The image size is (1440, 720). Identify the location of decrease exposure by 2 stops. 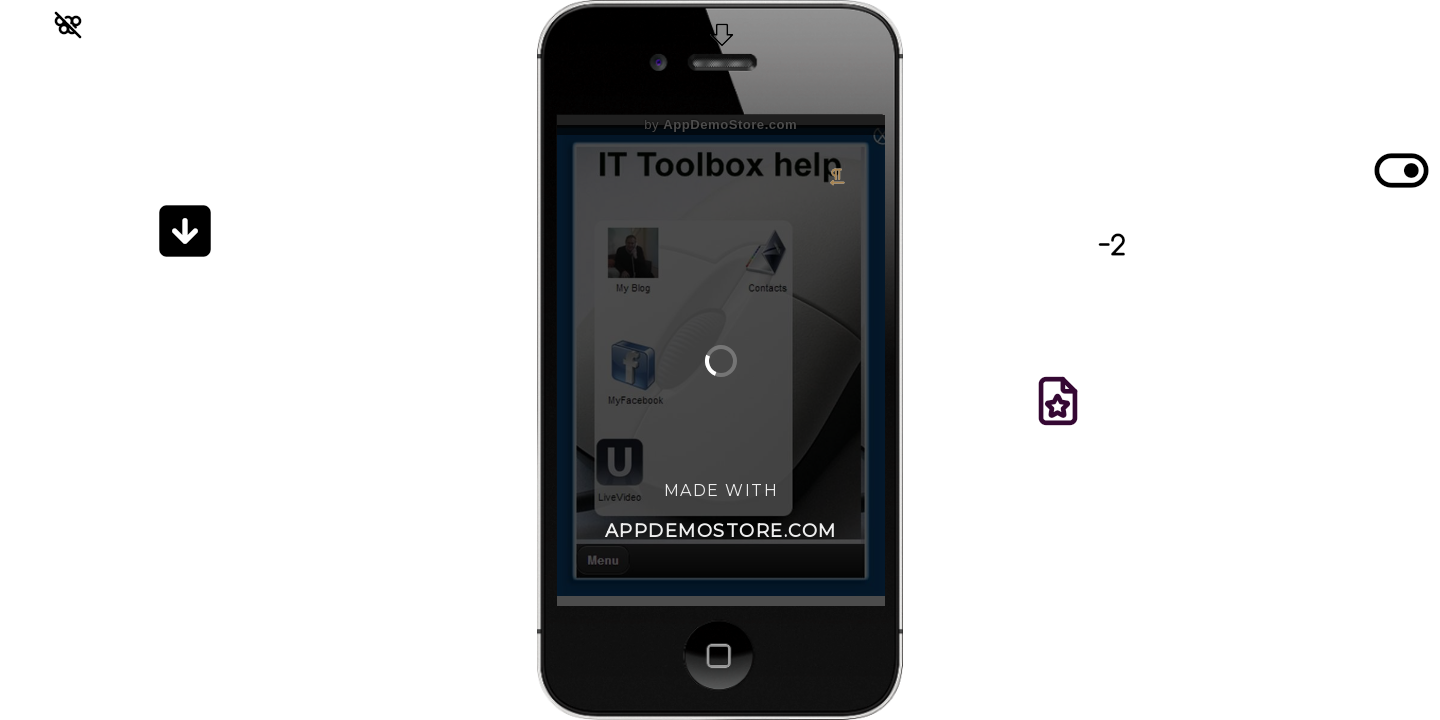
(1112, 244).